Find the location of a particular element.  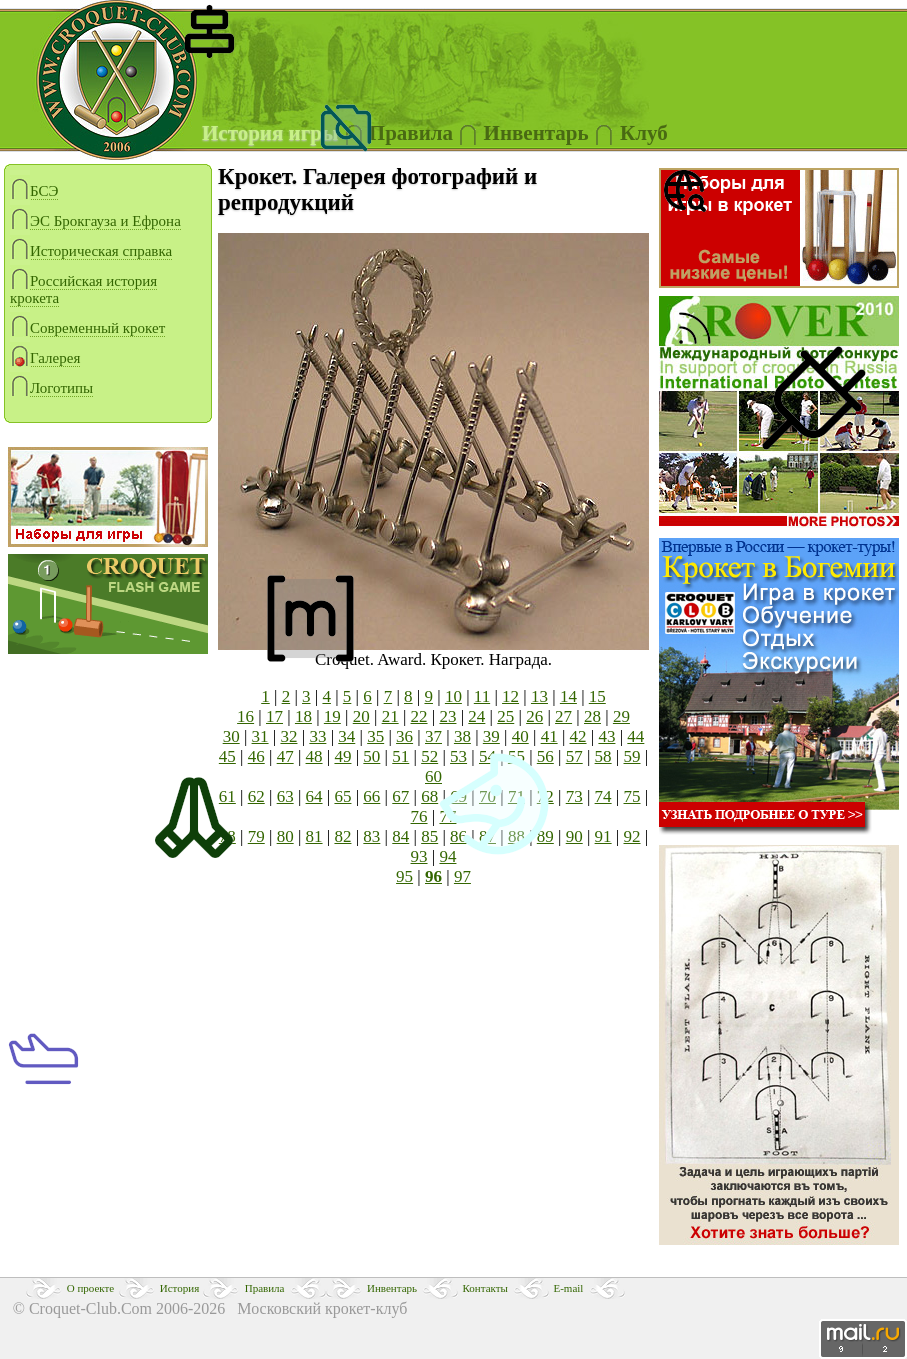

subscribe to RSS feed is located at coordinates (692, 330).